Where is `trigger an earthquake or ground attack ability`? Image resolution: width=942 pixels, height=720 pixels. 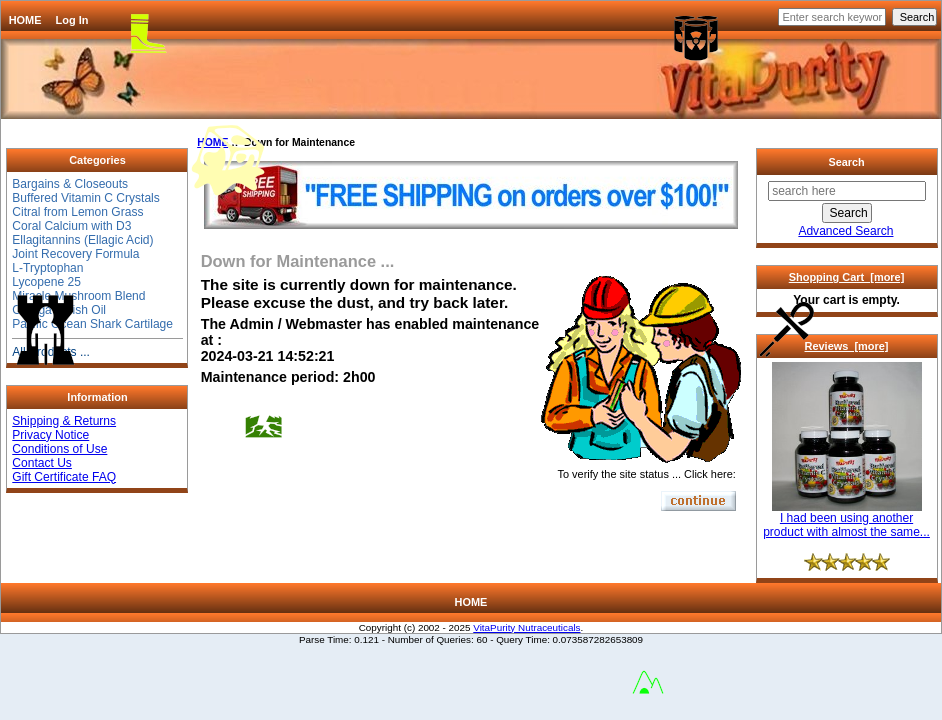
trigger an earthquake or ground attack ability is located at coordinates (263, 419).